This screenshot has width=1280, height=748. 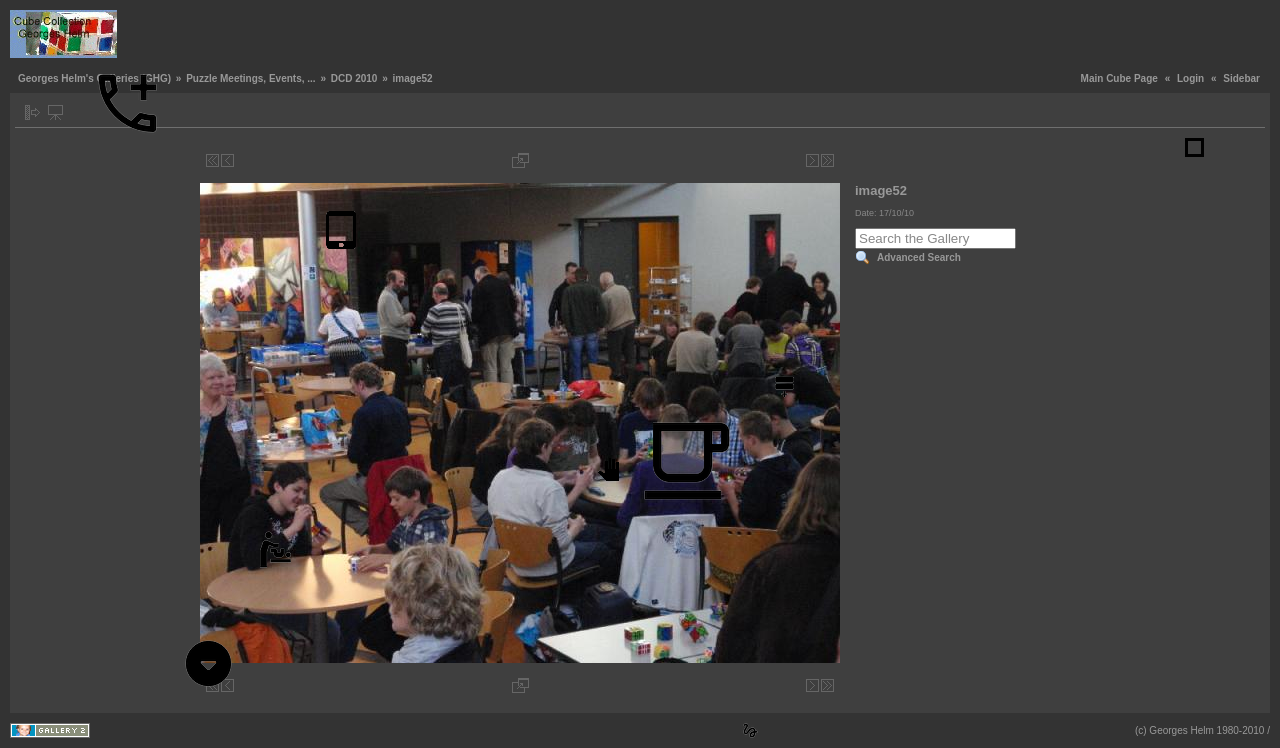 I want to click on add a new row below, so click(x=784, y=385).